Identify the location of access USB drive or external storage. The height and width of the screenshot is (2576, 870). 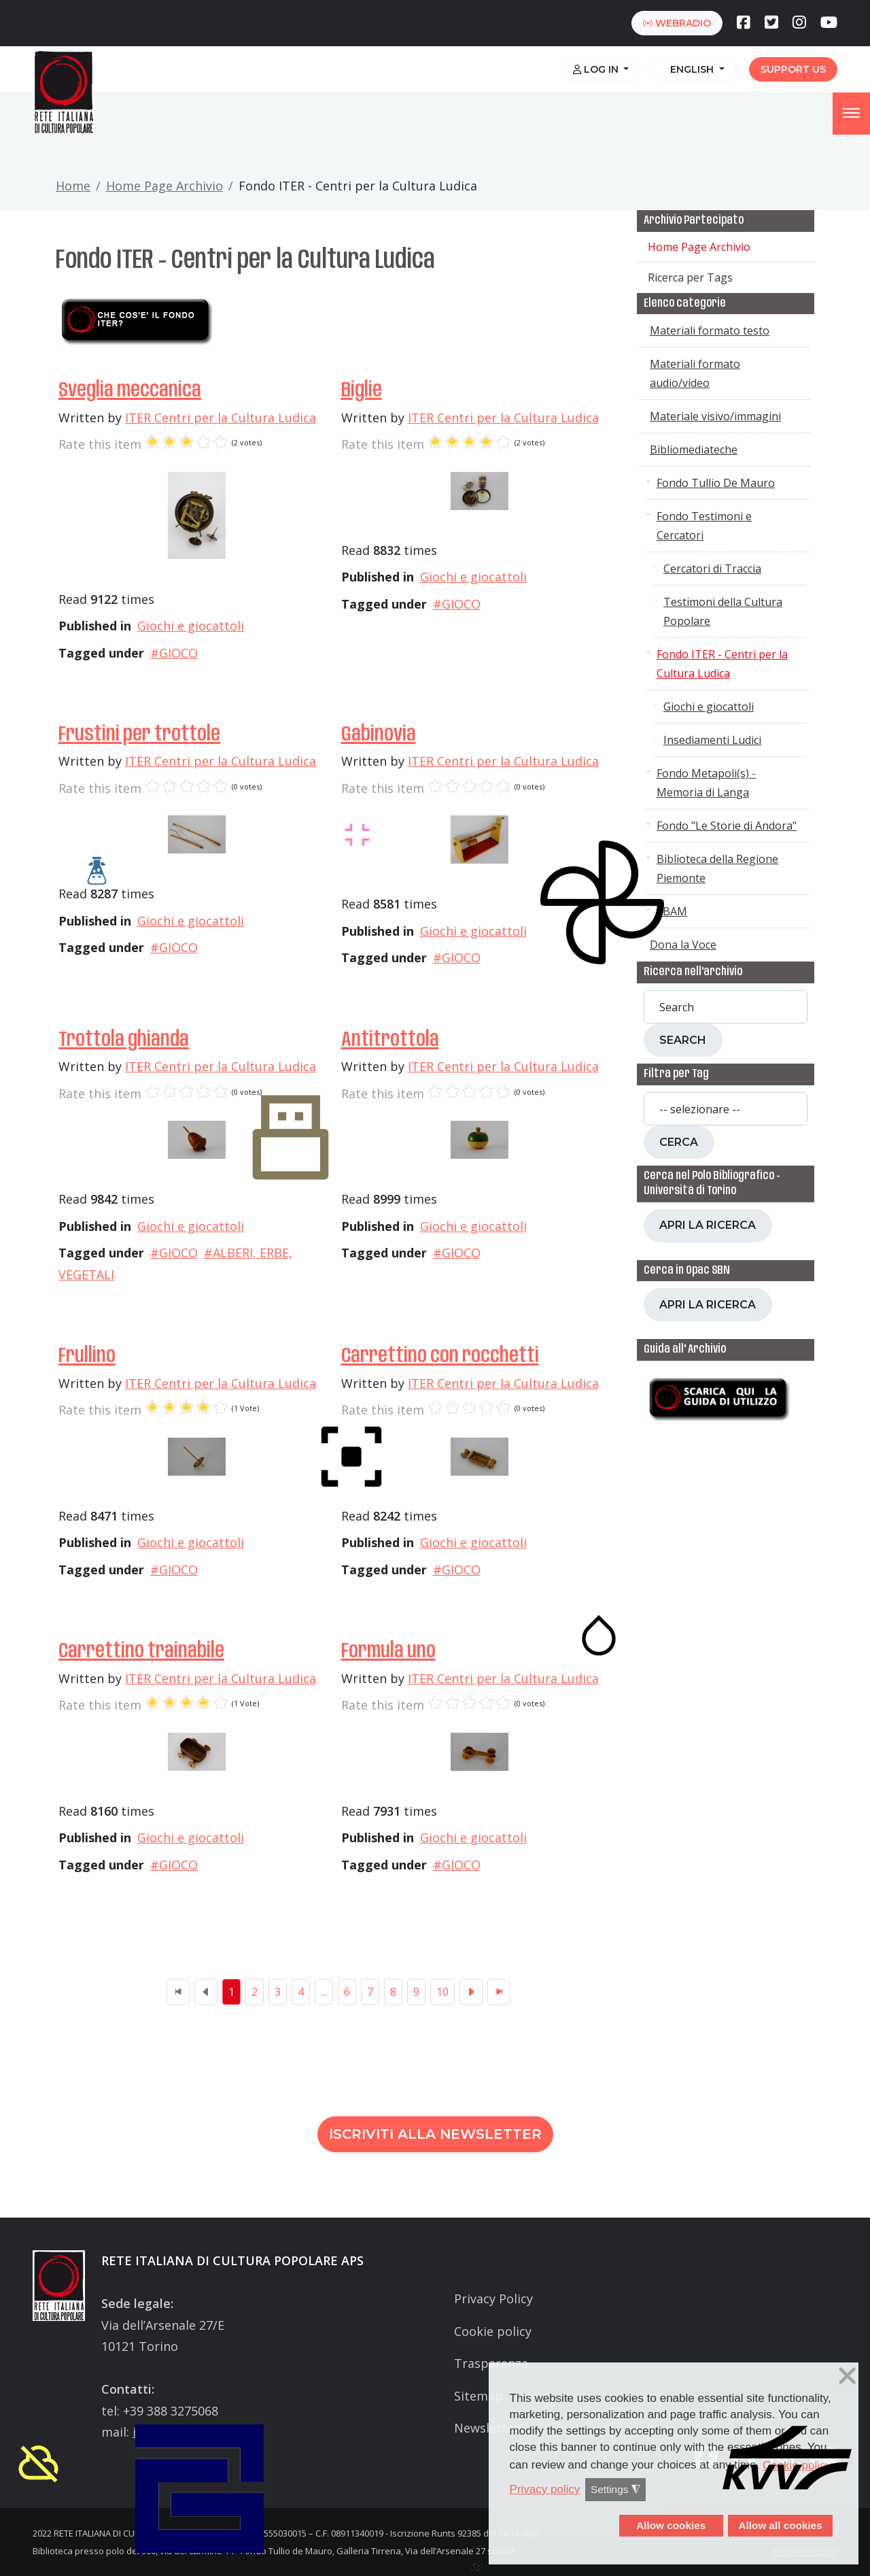
(290, 1137).